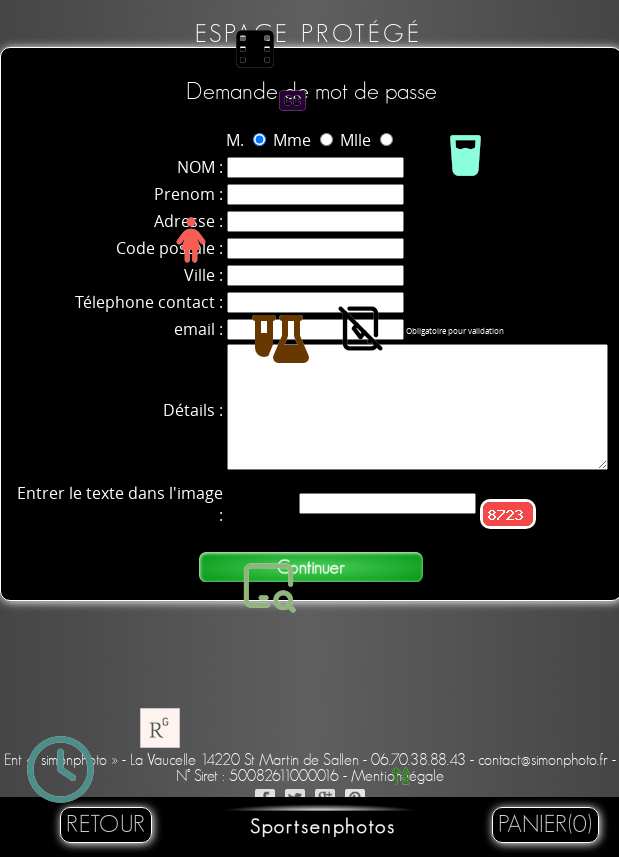 The width and height of the screenshot is (619, 857). Describe the element at coordinates (255, 49) in the screenshot. I see `access video or movie content` at that location.